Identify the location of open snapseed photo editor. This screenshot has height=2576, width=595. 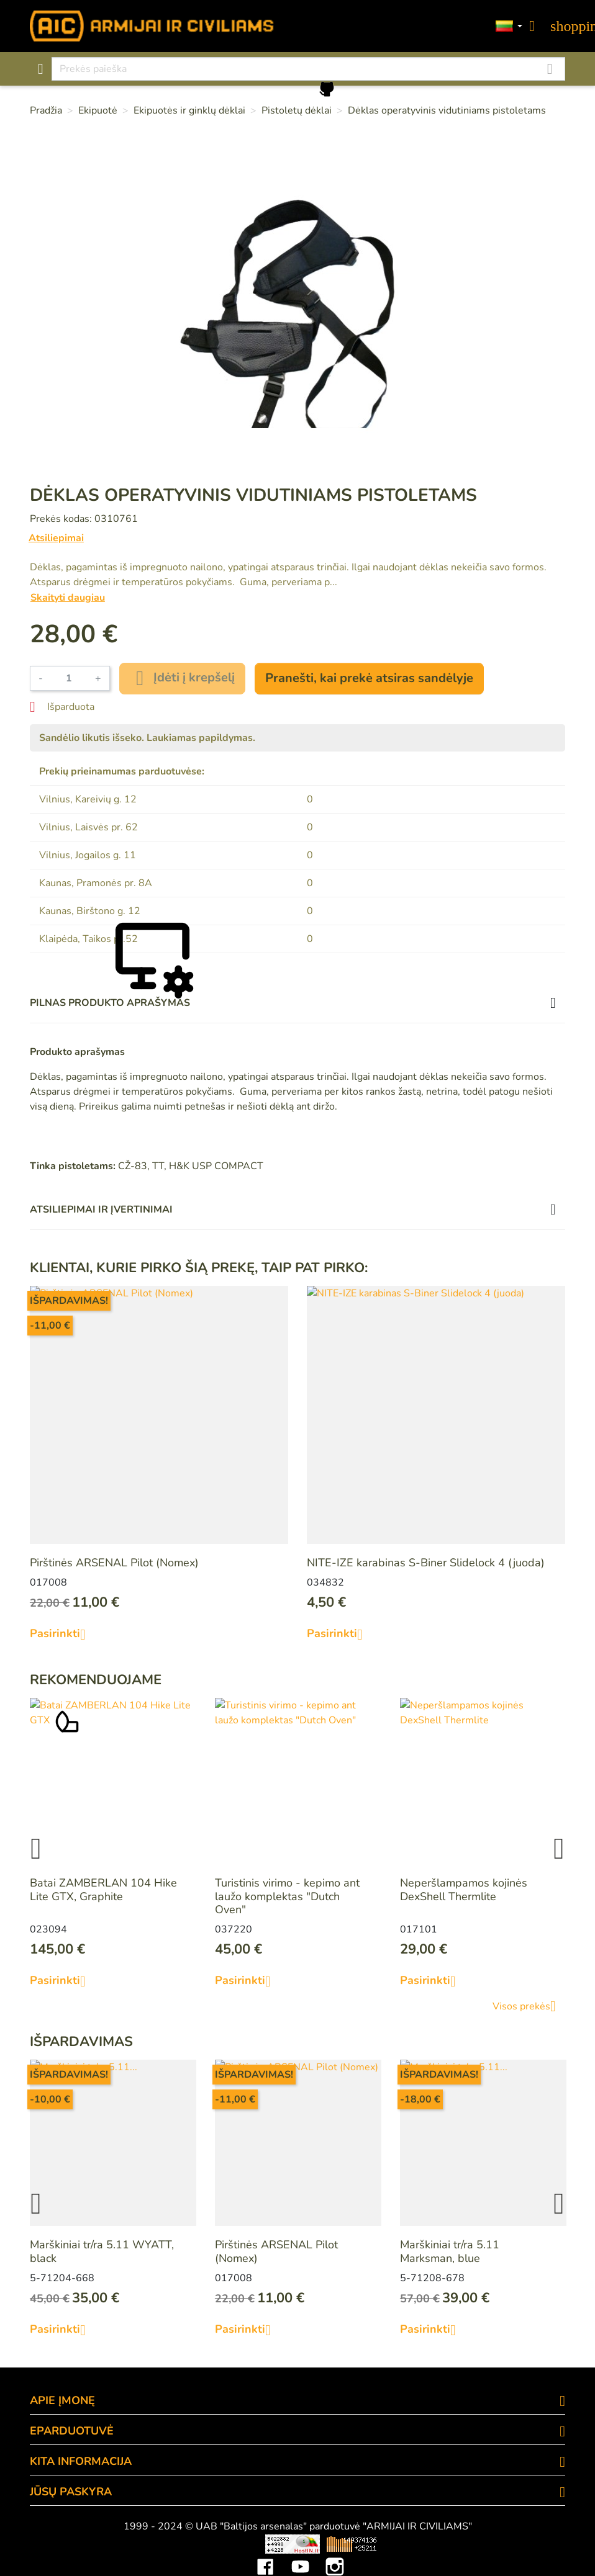
(67, 1722).